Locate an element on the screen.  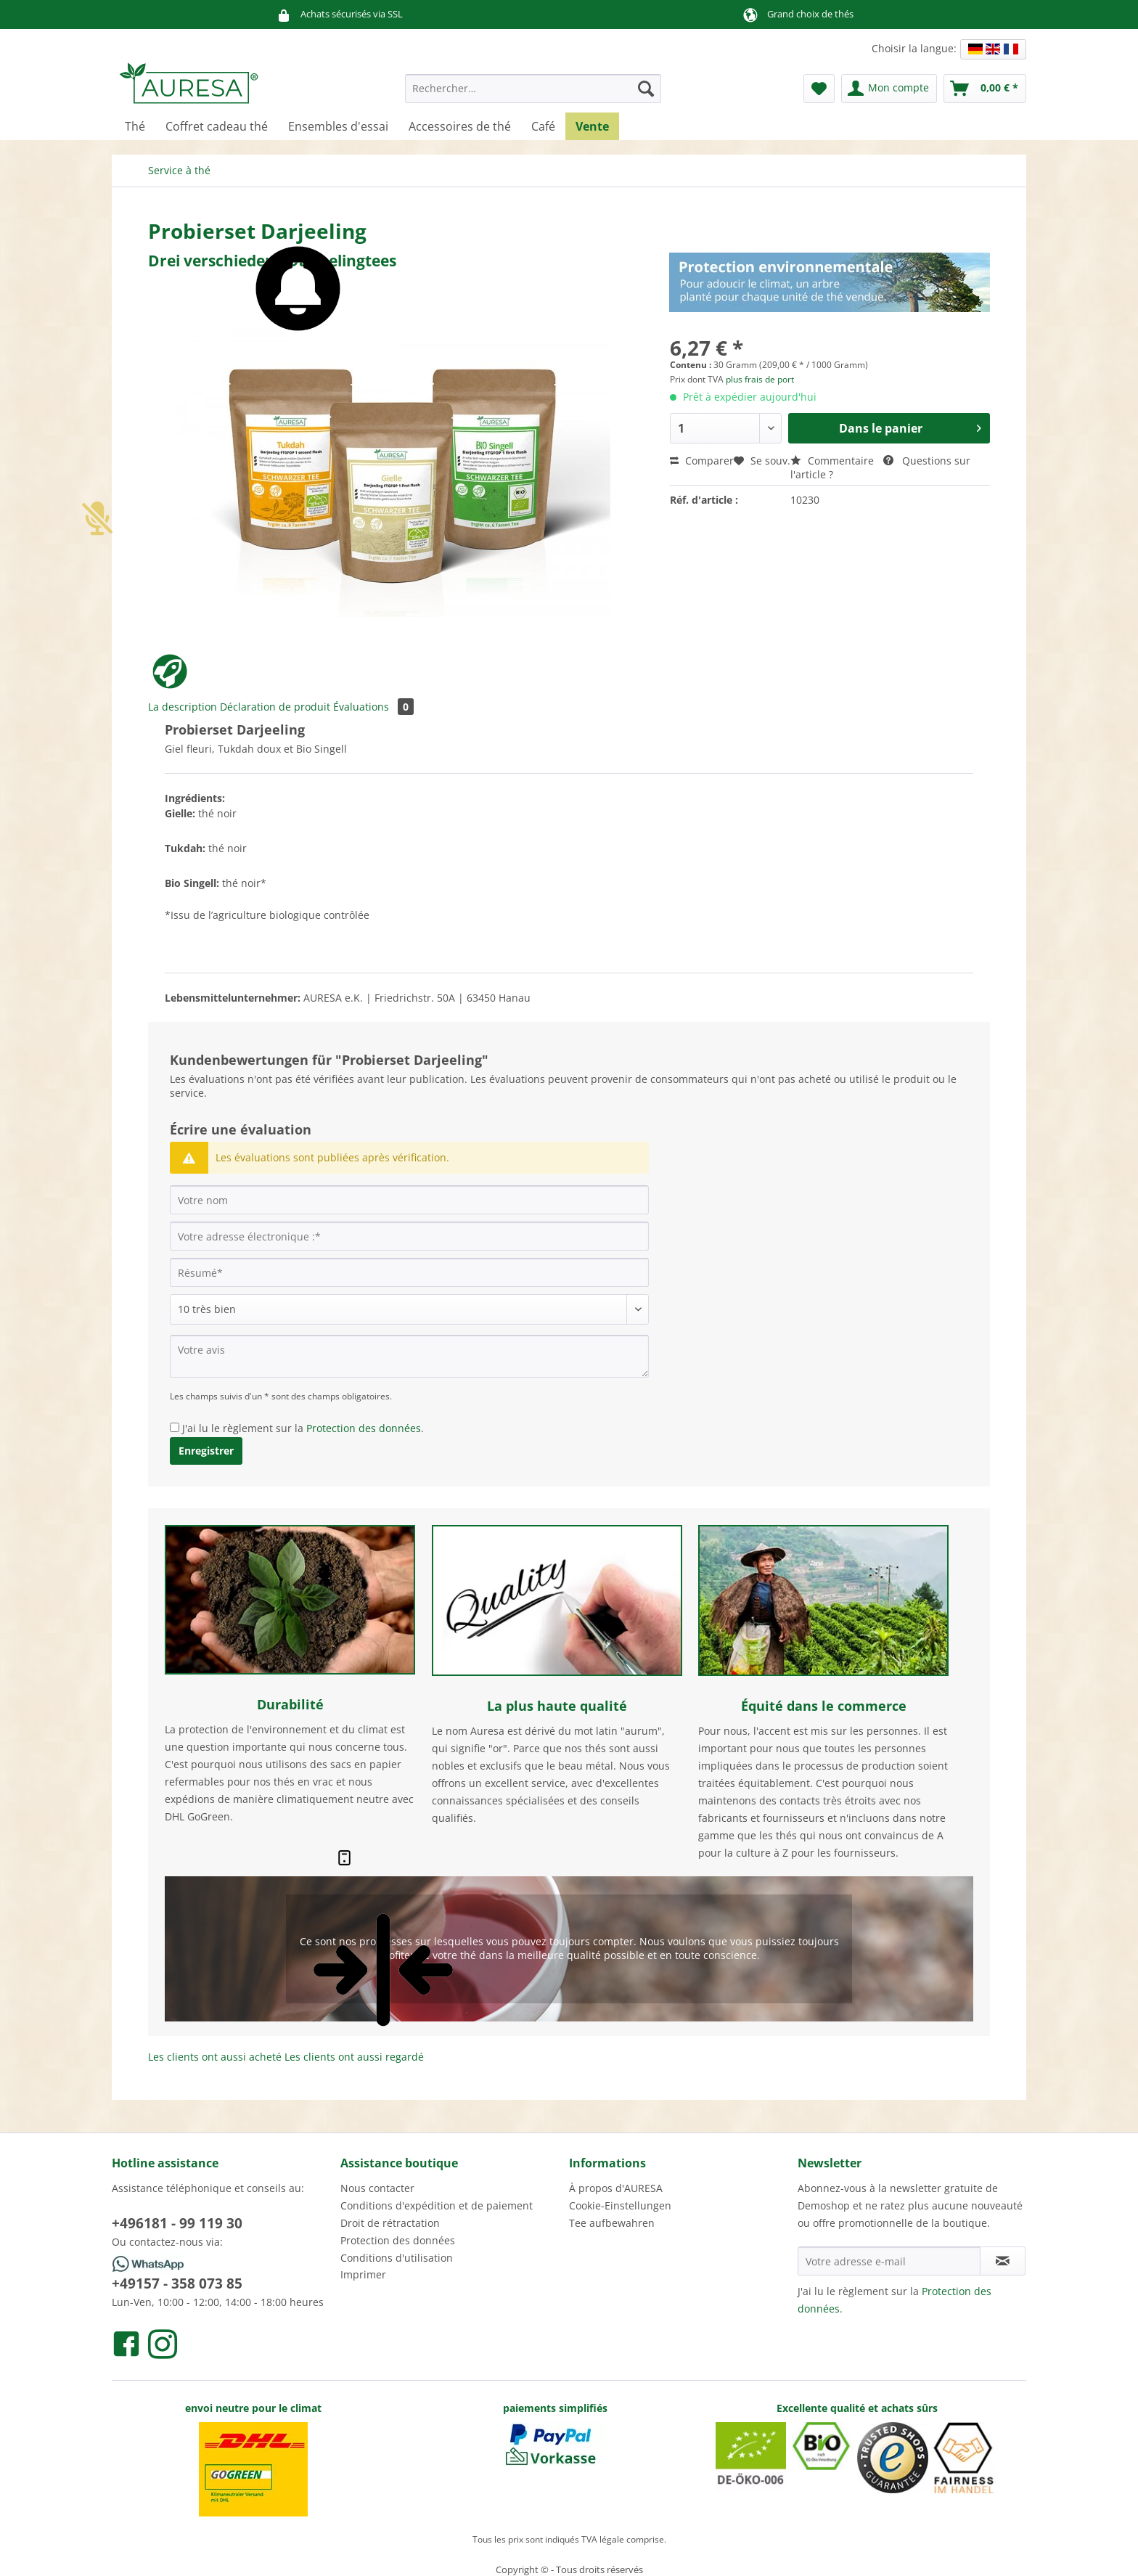
collapse or minimize a horizontal panel is located at coordinates (383, 1970).